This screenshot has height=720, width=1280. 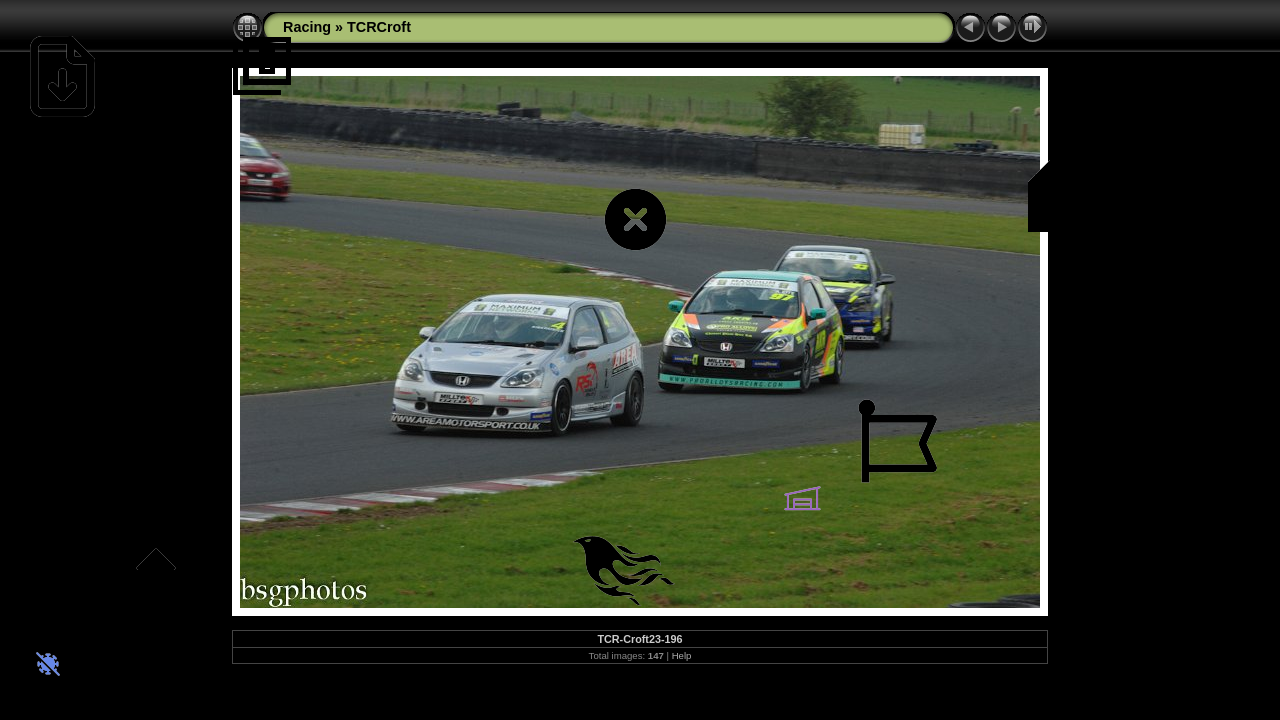 What do you see at coordinates (635, 219) in the screenshot?
I see `close or dismiss a dialog` at bounding box center [635, 219].